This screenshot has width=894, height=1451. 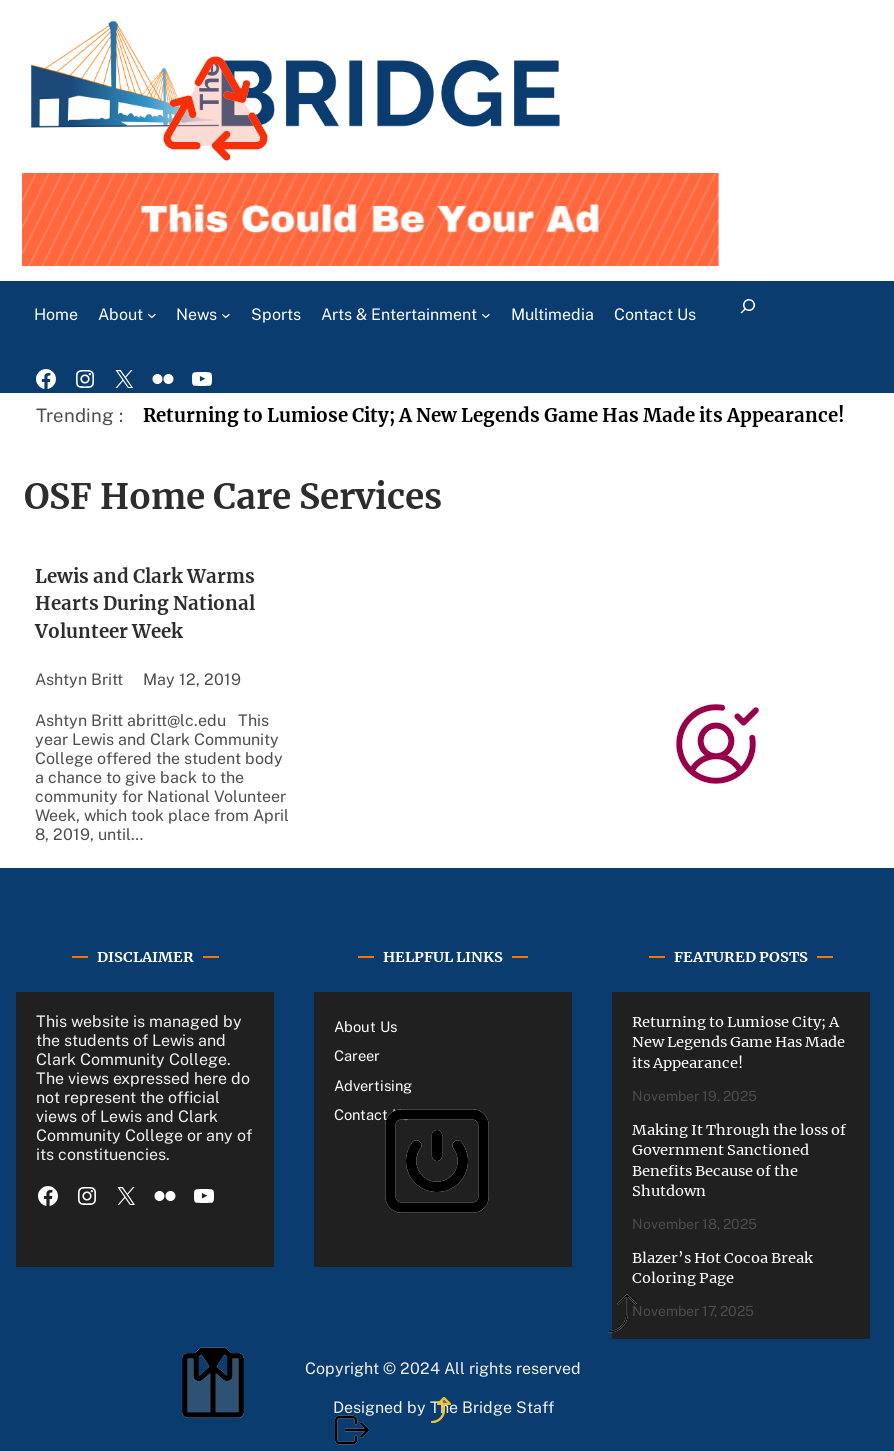 What do you see at coordinates (352, 1430) in the screenshot?
I see `log out of your account` at bounding box center [352, 1430].